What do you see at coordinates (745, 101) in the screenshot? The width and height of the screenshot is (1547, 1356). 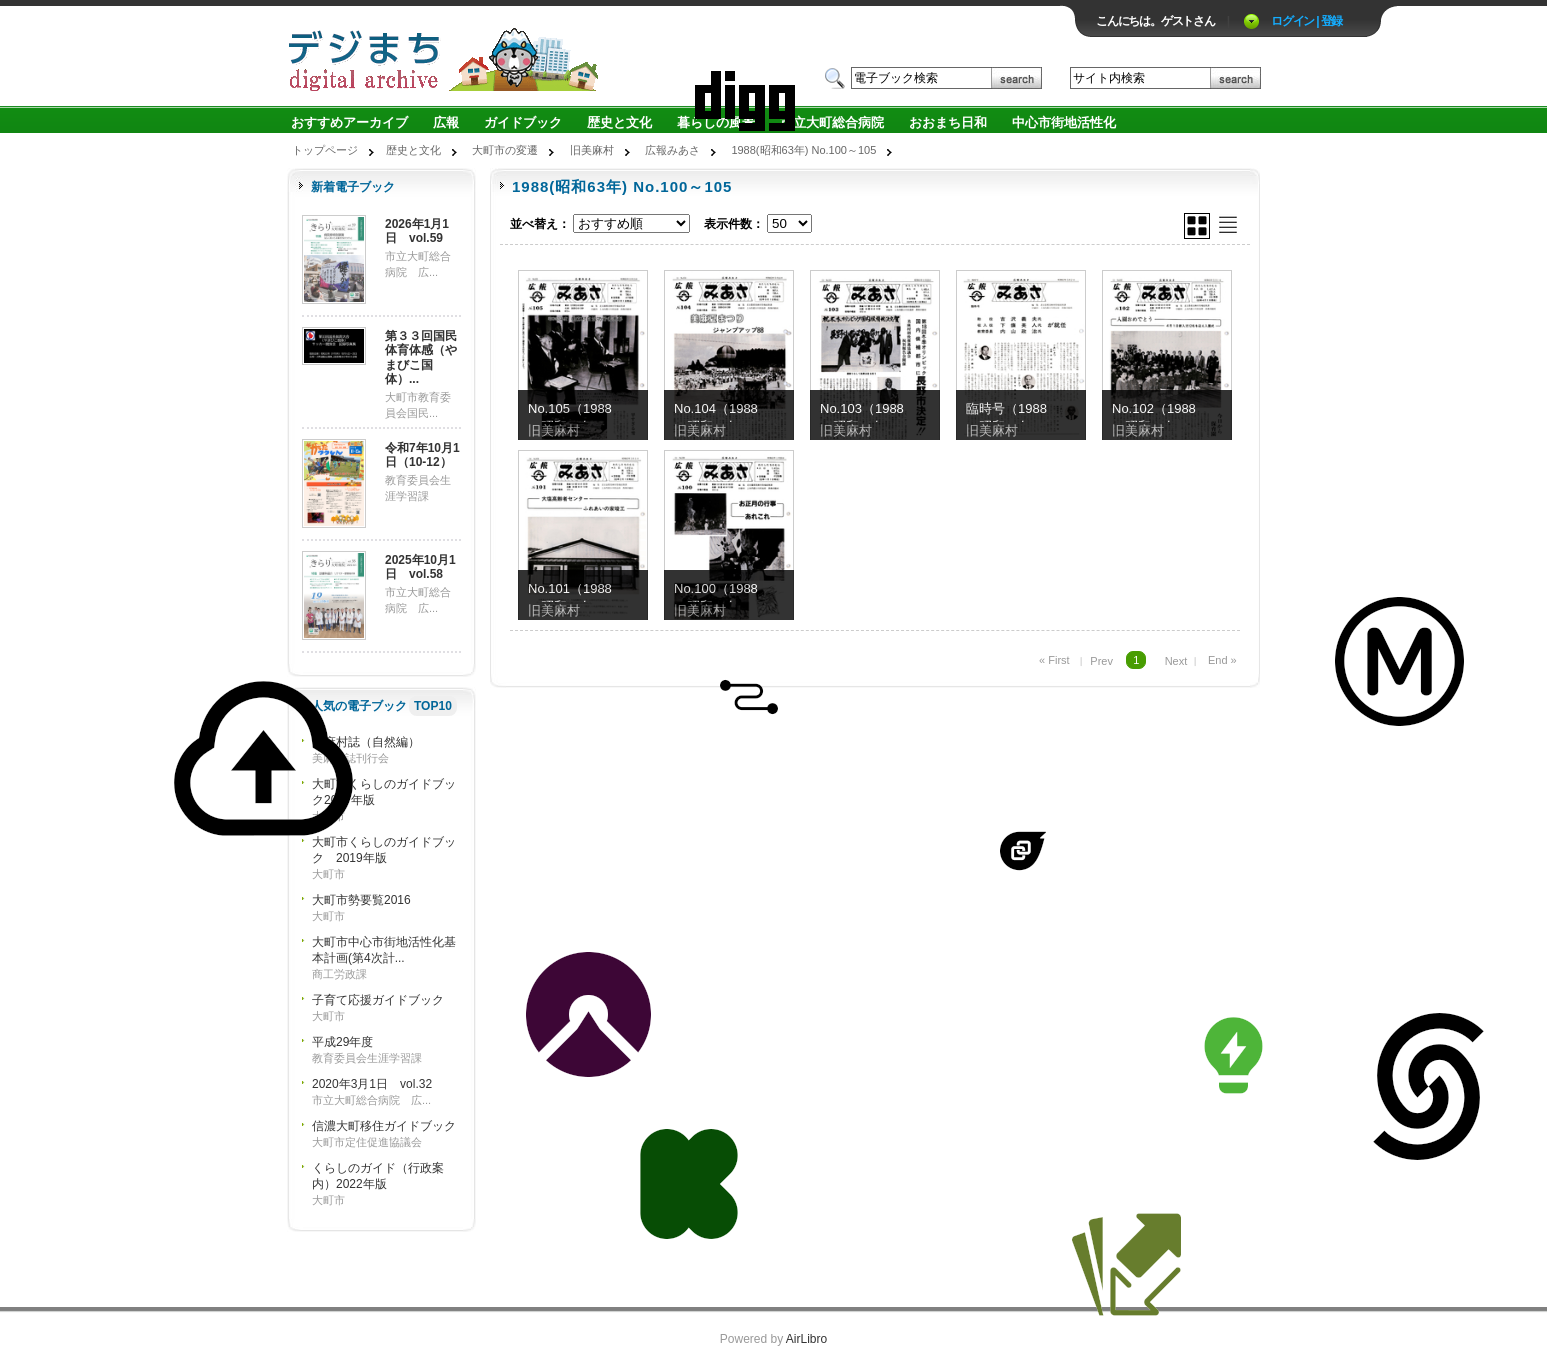 I see `digg social news website logo` at bounding box center [745, 101].